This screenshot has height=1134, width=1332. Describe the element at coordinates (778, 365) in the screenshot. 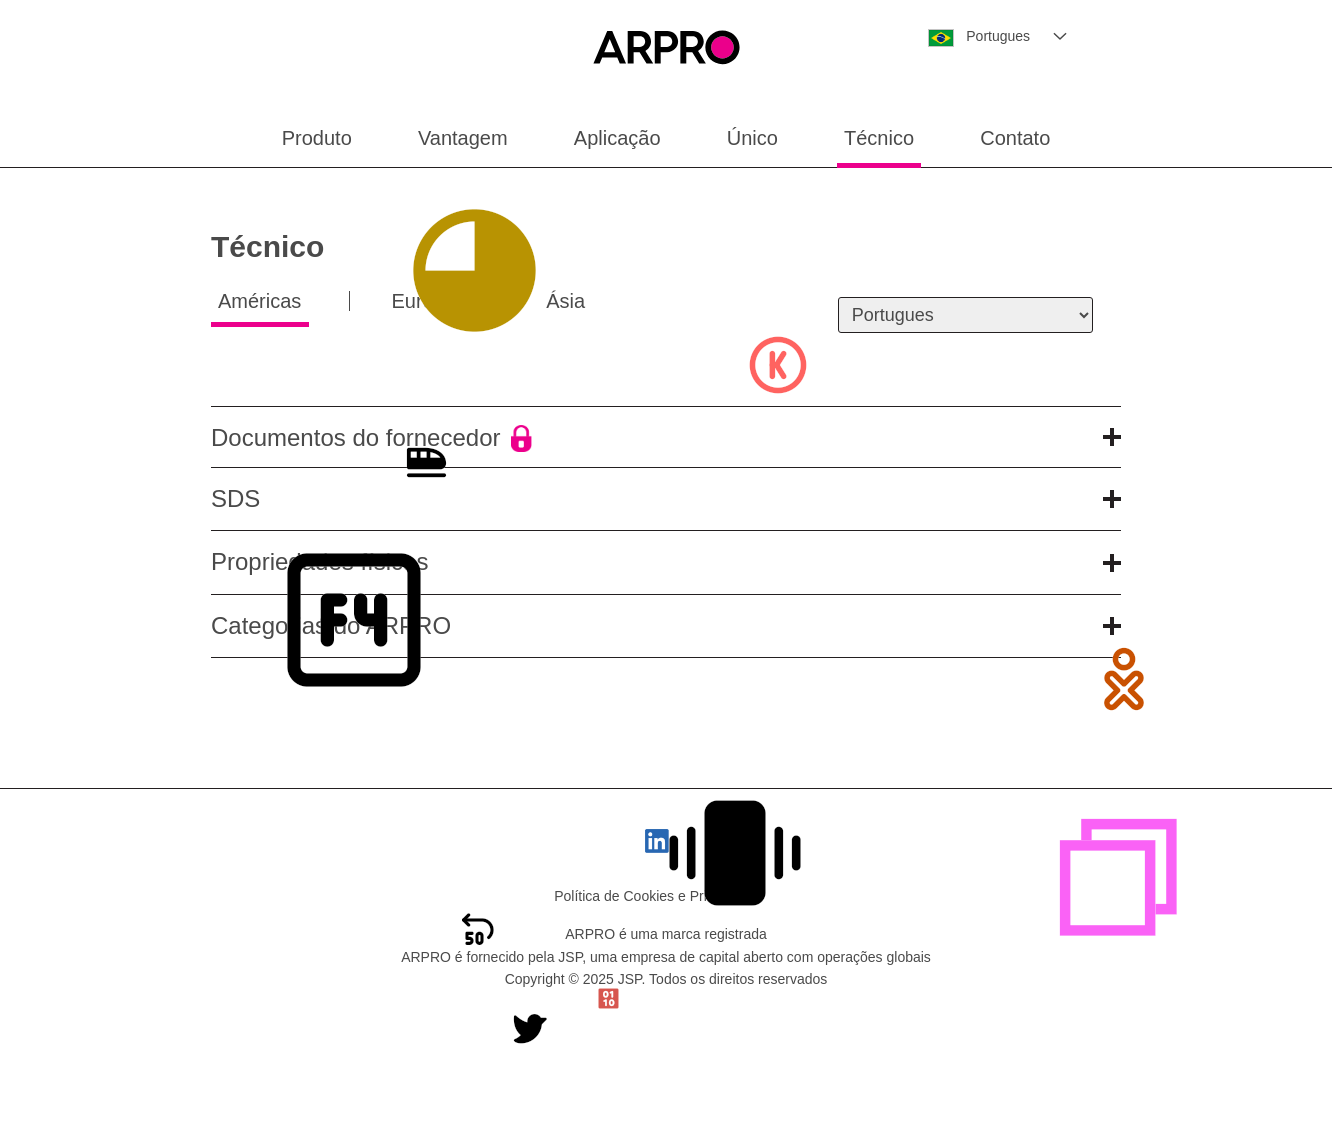

I see `indicates items starting with the letter K` at that location.